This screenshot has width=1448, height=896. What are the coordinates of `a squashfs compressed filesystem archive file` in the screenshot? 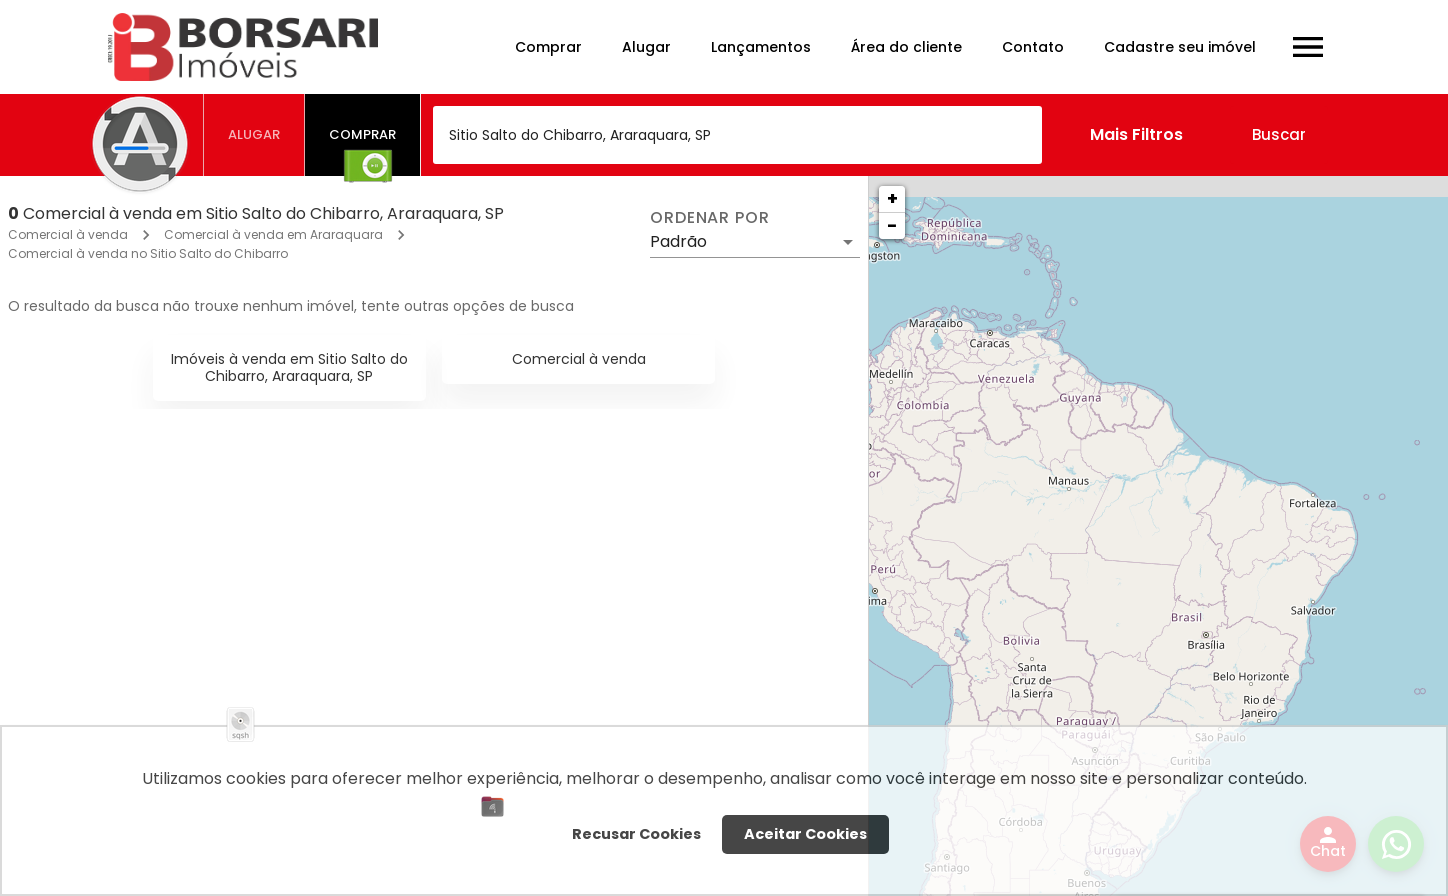 It's located at (240, 724).